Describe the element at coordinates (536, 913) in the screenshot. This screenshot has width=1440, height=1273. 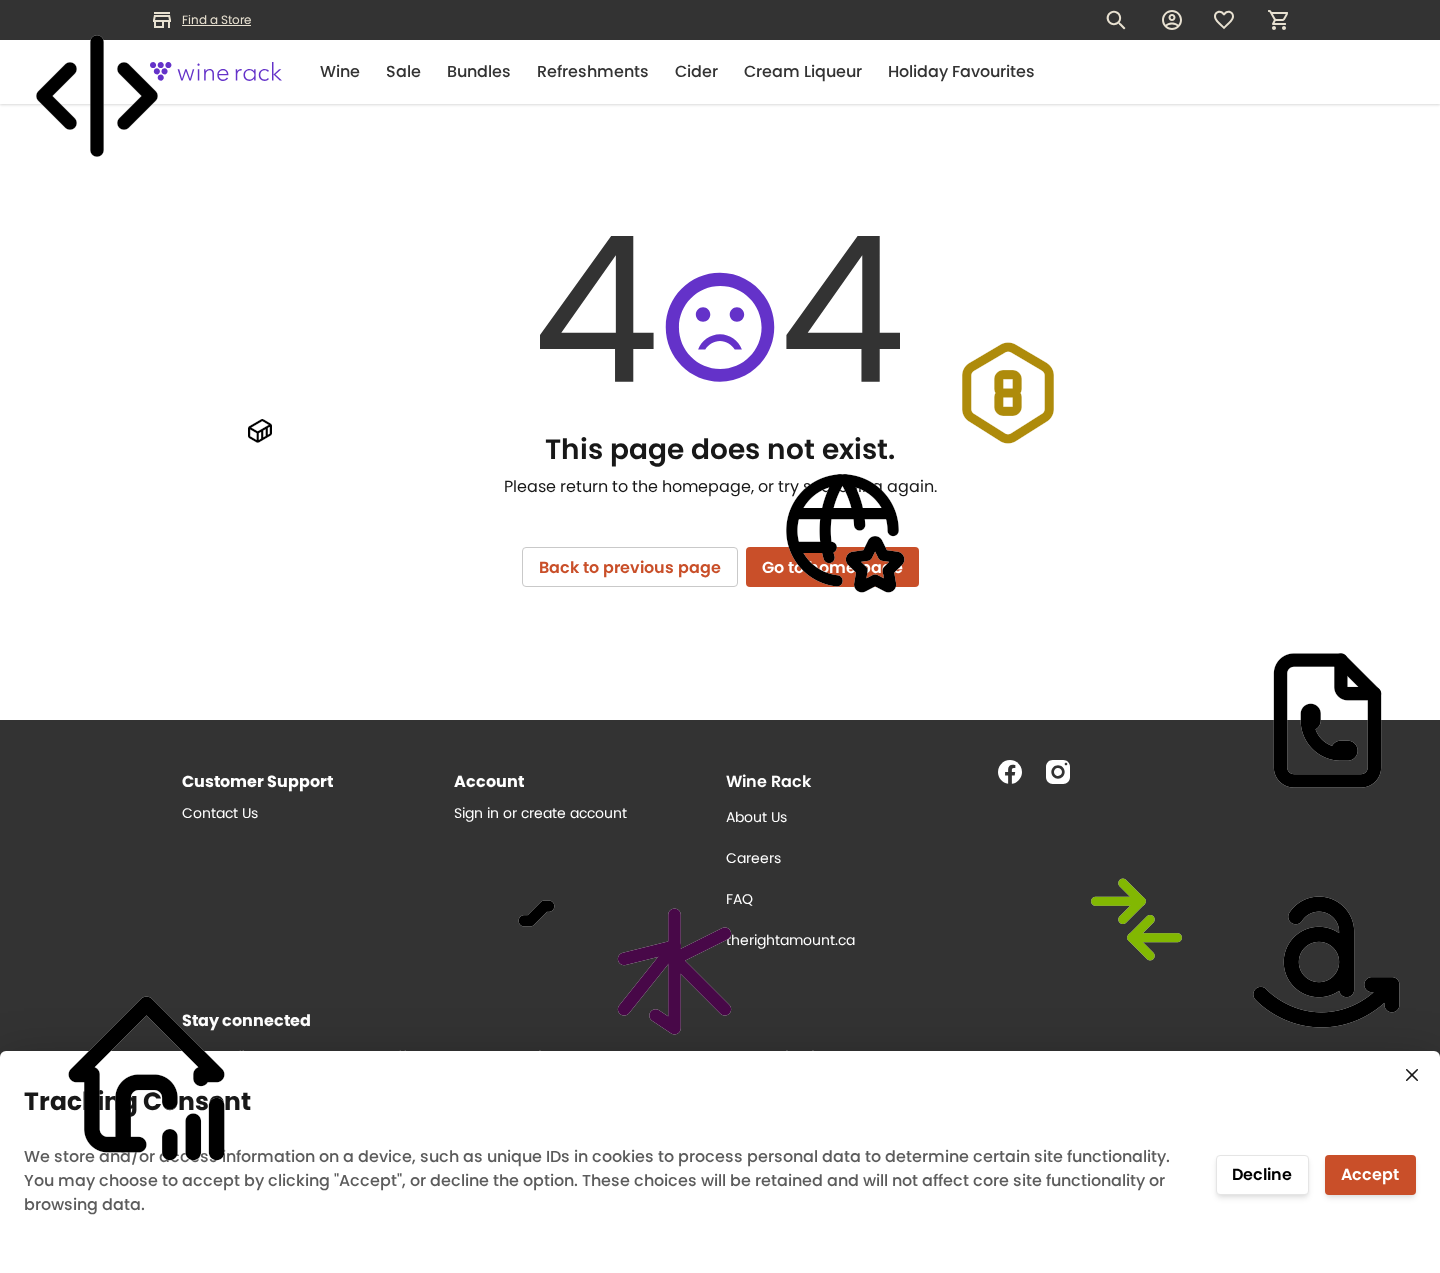
I see `indicates escalator access nearby` at that location.